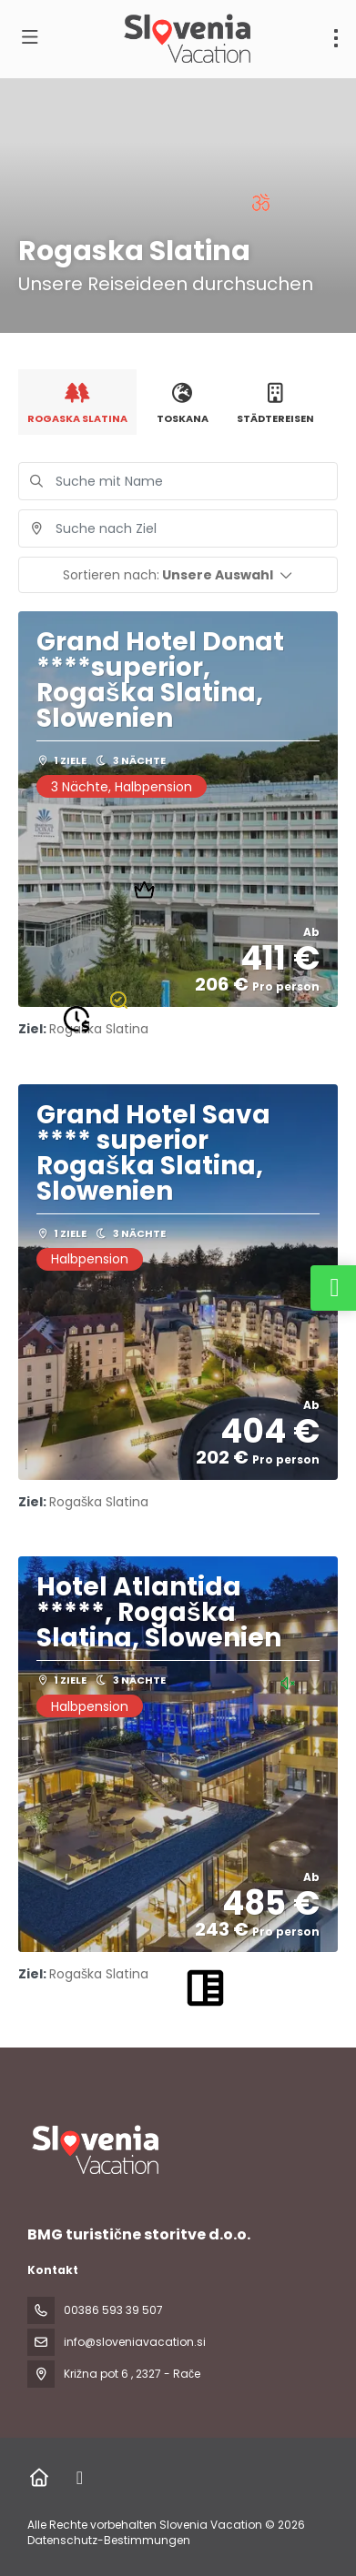  What do you see at coordinates (76, 1019) in the screenshot?
I see `view hourly rate or time-based pricing` at bounding box center [76, 1019].